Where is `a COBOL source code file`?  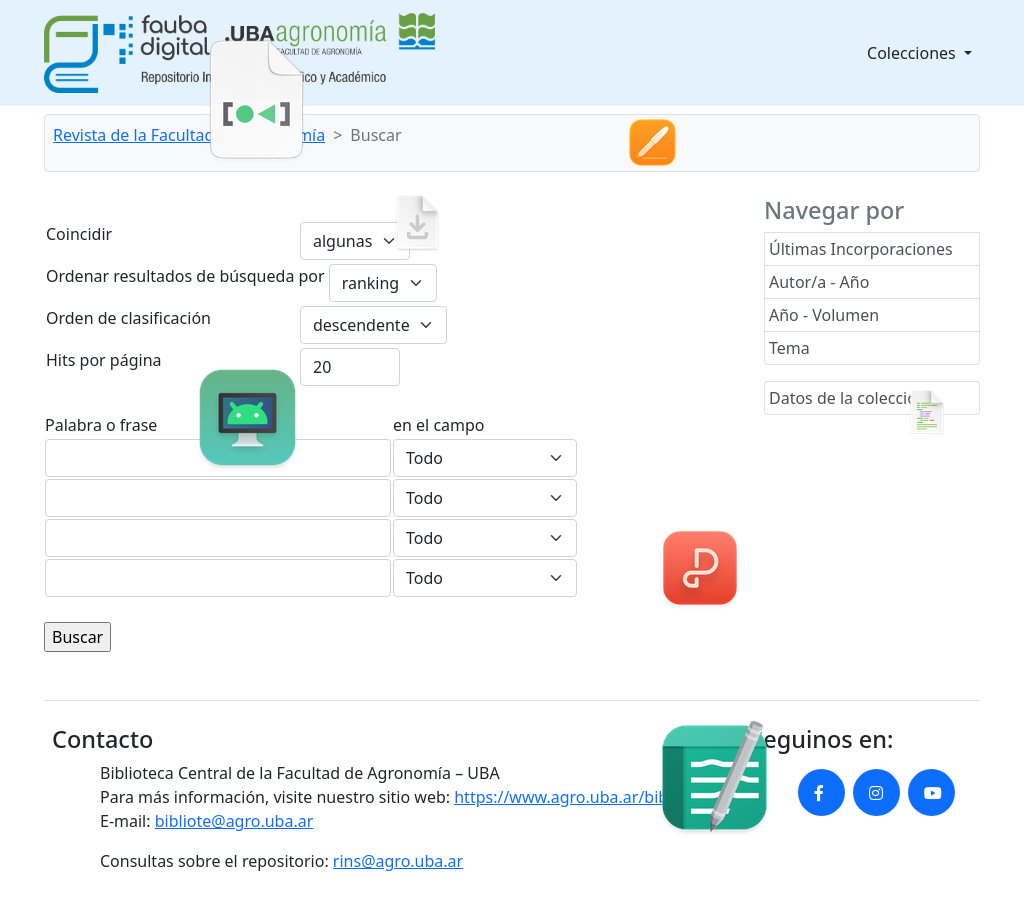
a COBOL source code file is located at coordinates (927, 413).